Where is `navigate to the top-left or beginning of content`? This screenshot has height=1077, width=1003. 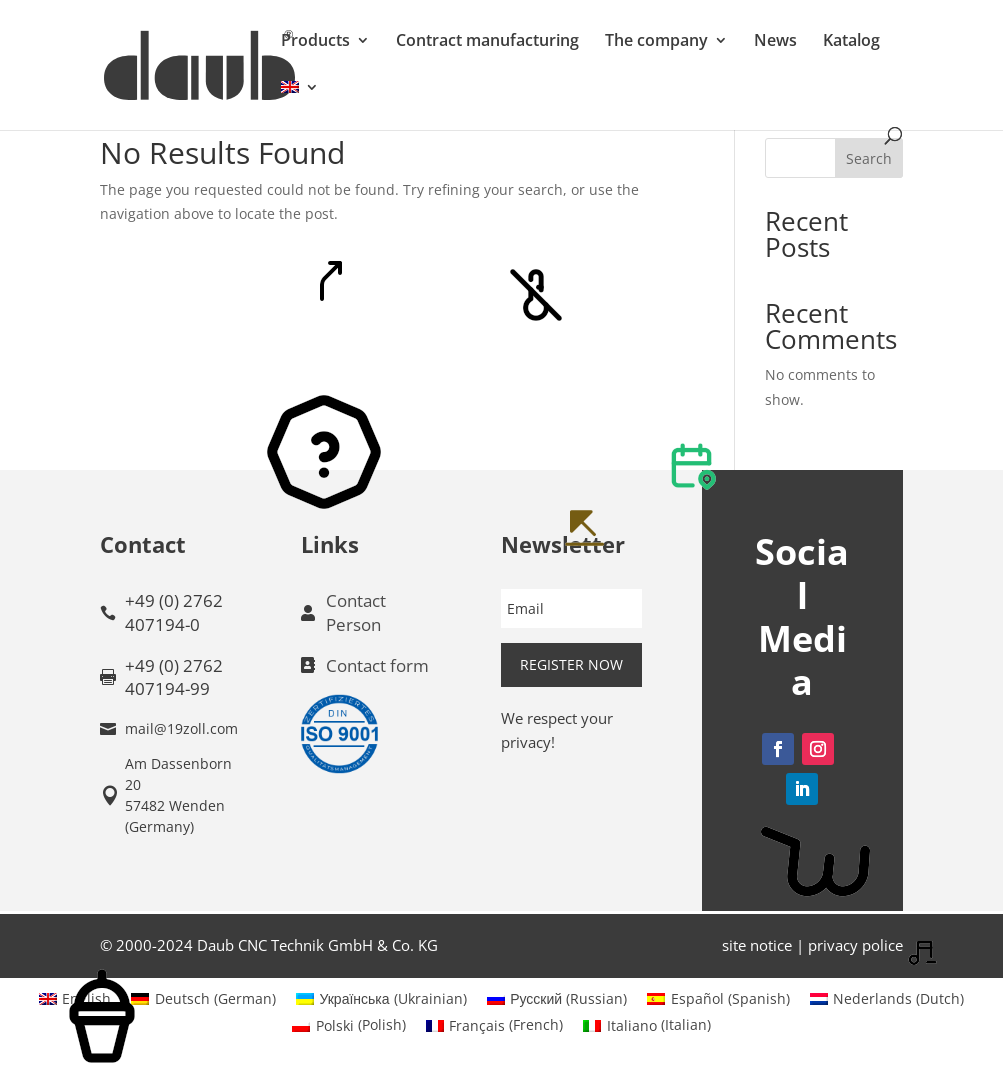
navigate to the top-left or beginning of content is located at coordinates (583, 528).